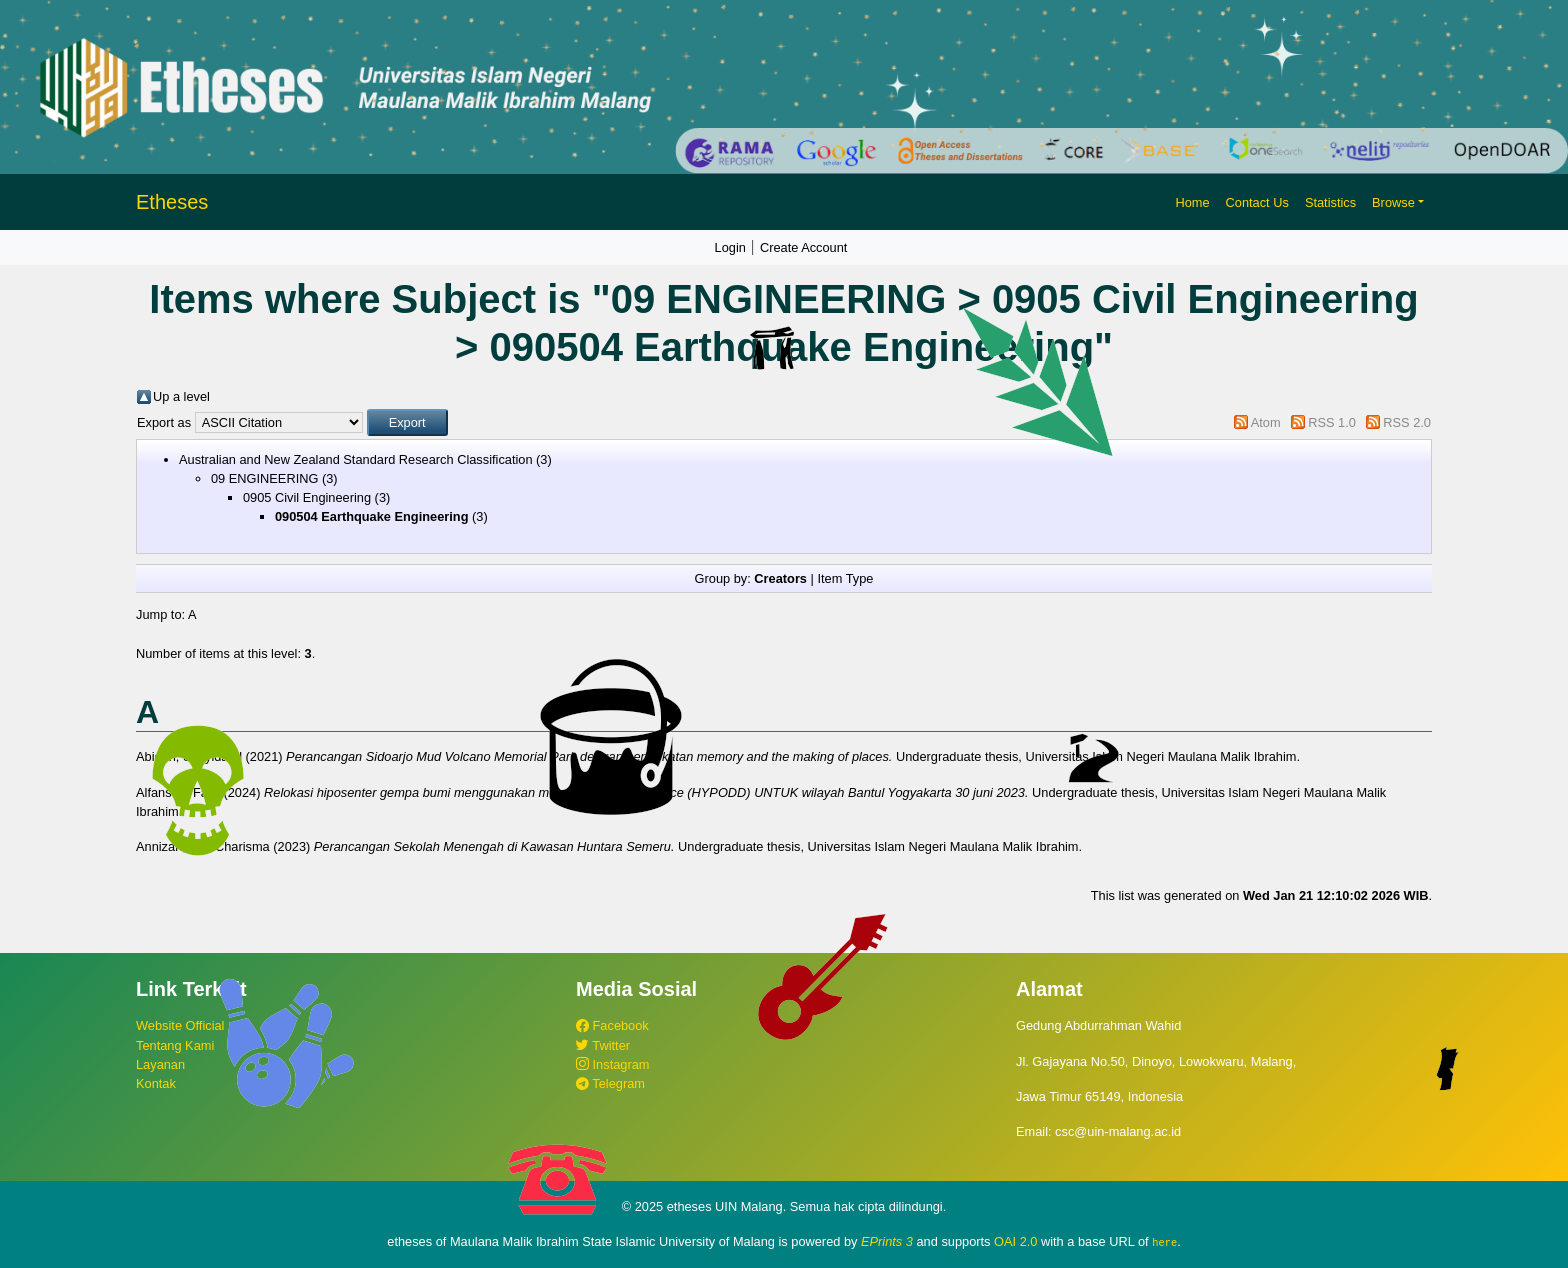 The image size is (1568, 1268). What do you see at coordinates (772, 348) in the screenshot?
I see `view ancient landmarks or historical sites` at bounding box center [772, 348].